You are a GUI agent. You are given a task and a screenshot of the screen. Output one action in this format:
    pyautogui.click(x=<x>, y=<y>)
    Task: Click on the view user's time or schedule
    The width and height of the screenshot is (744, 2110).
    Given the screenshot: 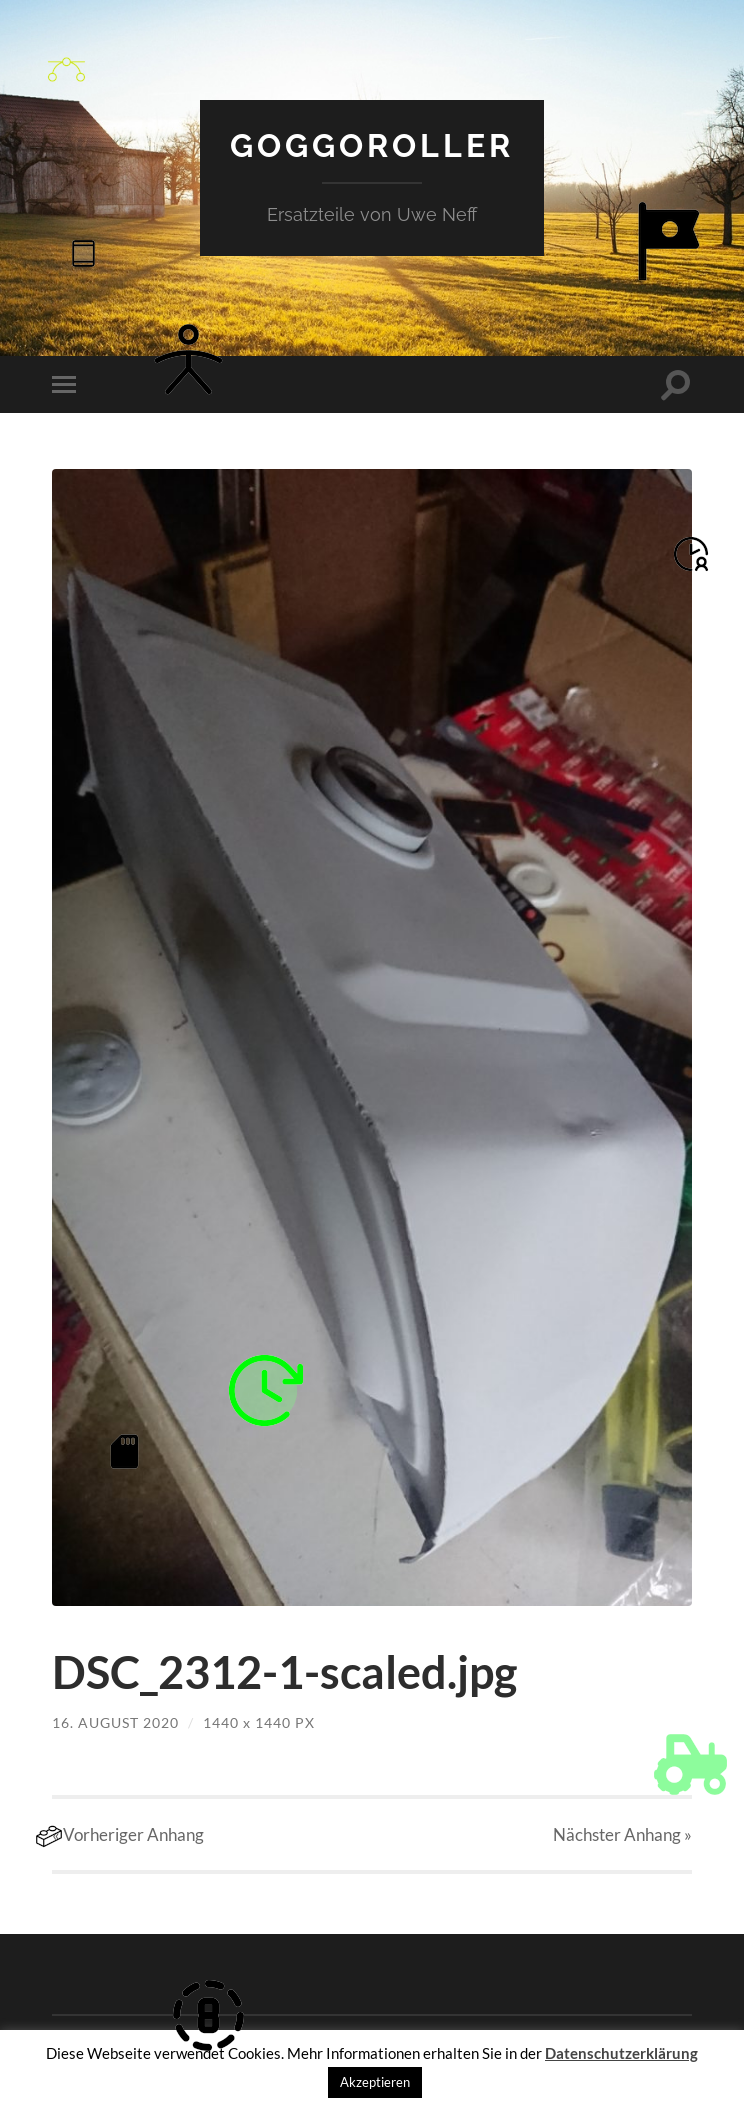 What is the action you would take?
    pyautogui.click(x=691, y=554)
    